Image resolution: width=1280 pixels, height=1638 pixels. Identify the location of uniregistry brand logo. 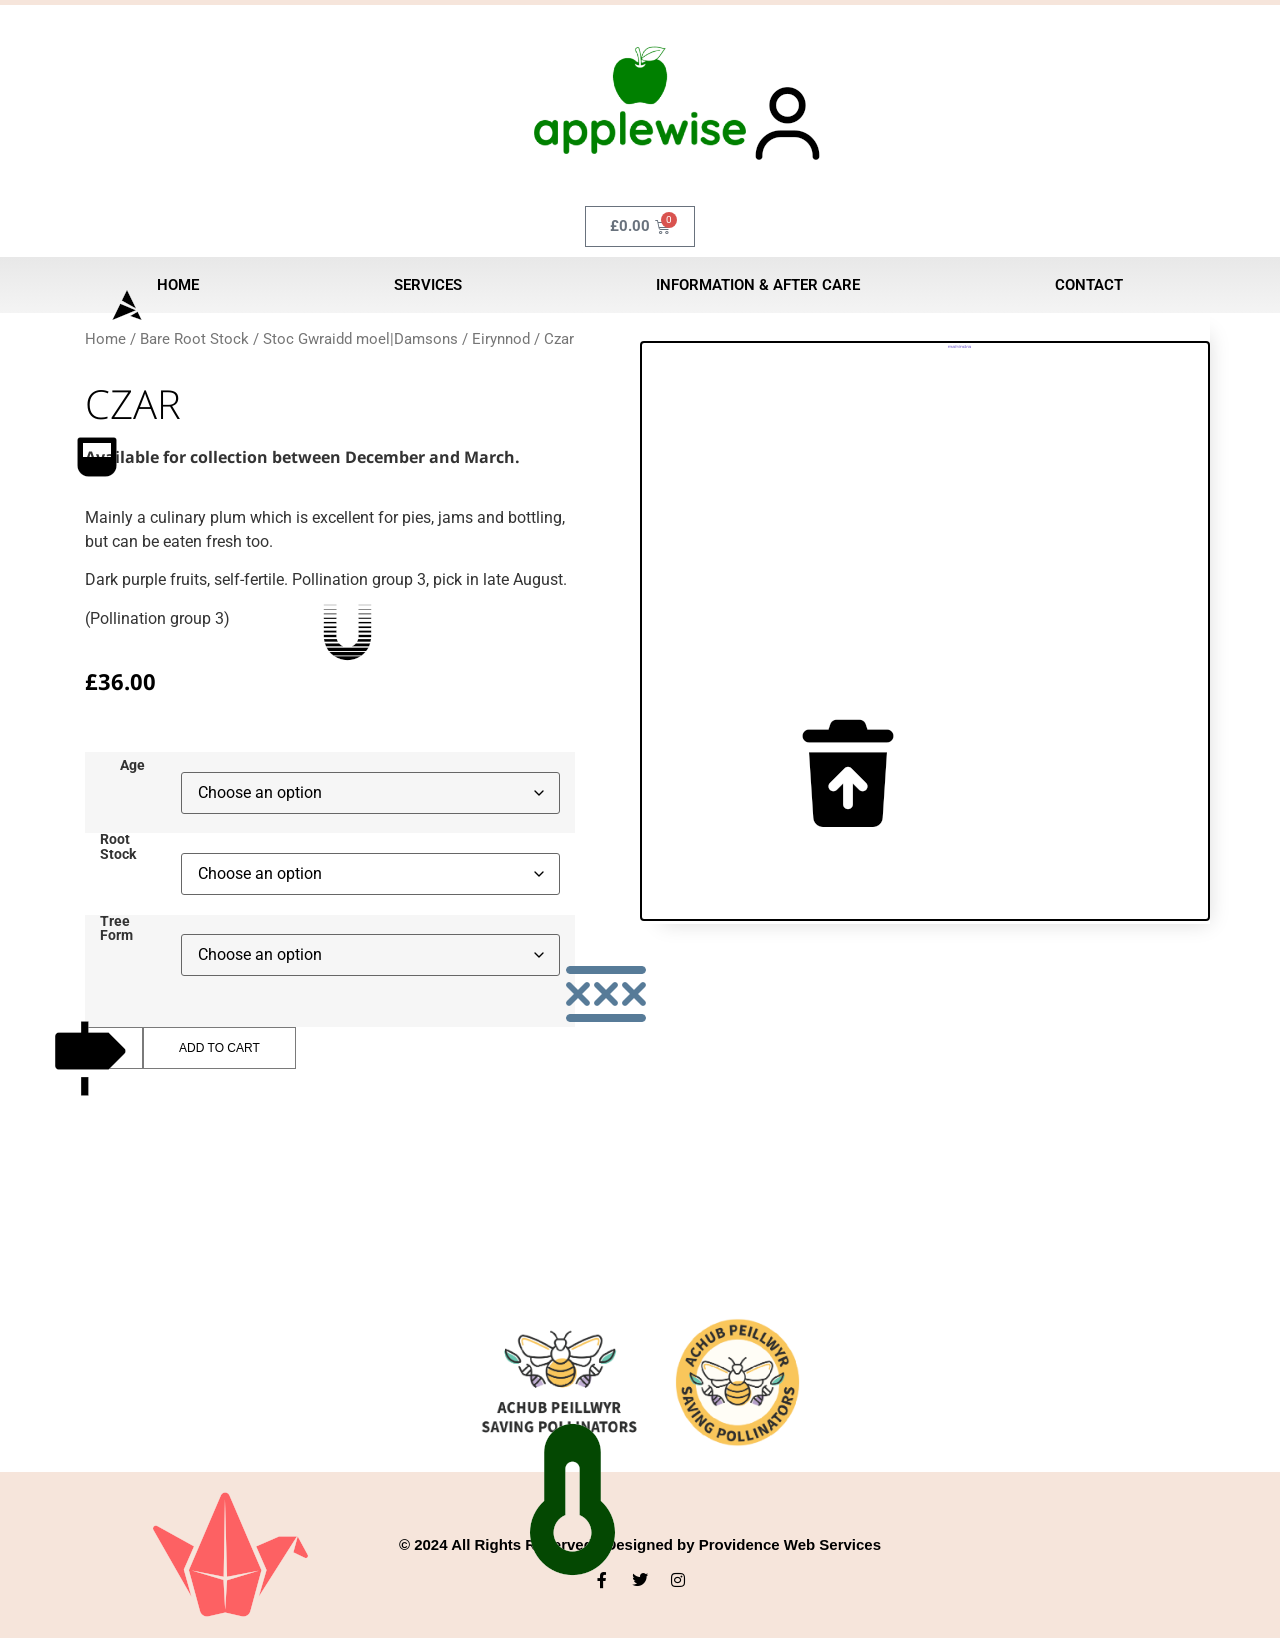
(347, 632).